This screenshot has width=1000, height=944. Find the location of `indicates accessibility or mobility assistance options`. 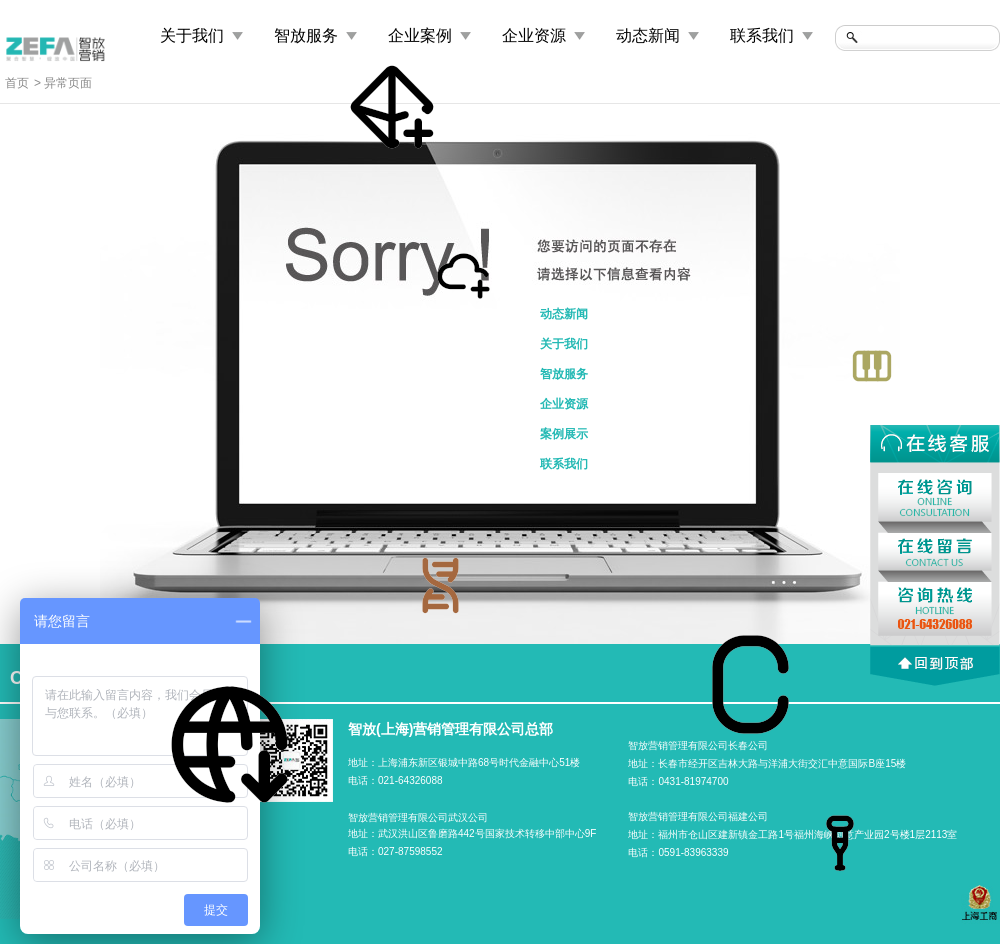

indicates accessibility or mobility assistance options is located at coordinates (840, 843).